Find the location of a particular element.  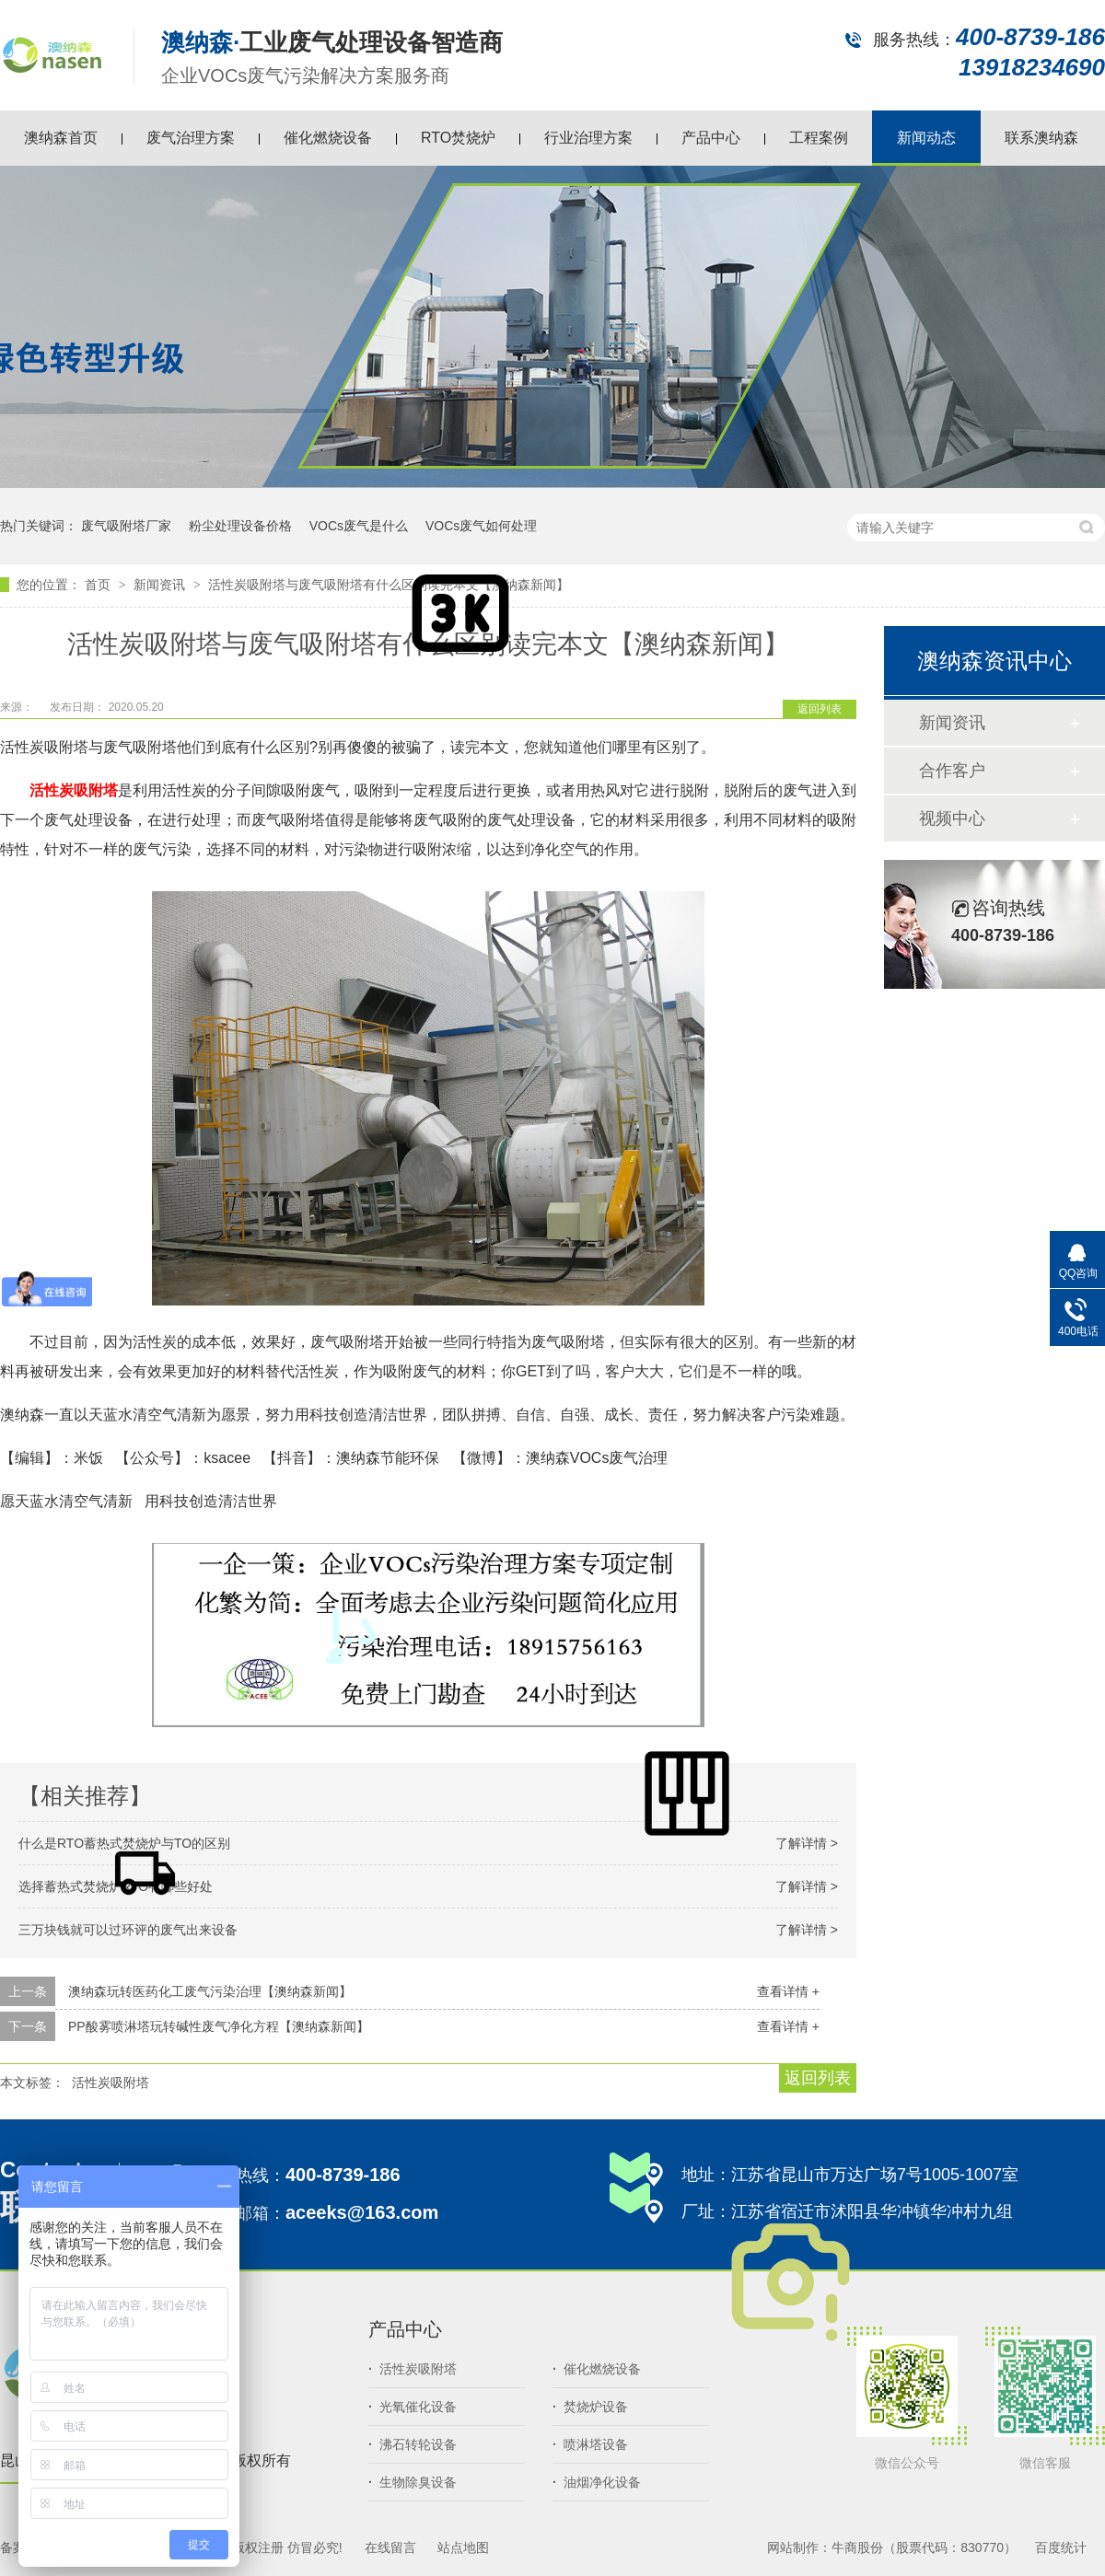

track your delivery status is located at coordinates (145, 1873).